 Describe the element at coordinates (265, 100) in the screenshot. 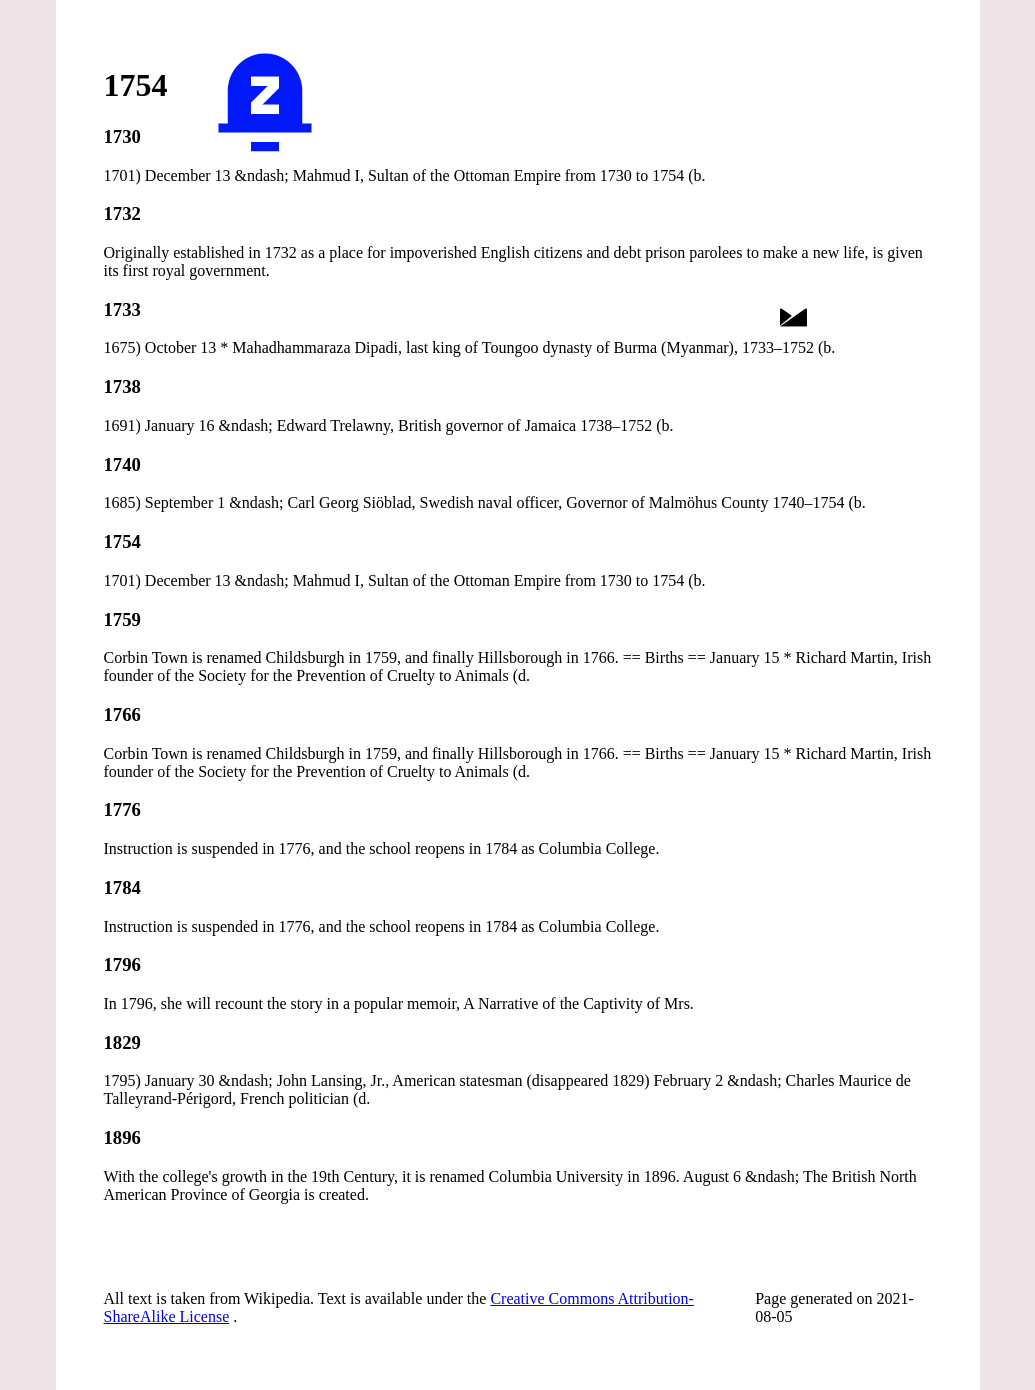

I see `snooze notifications temporarily` at that location.